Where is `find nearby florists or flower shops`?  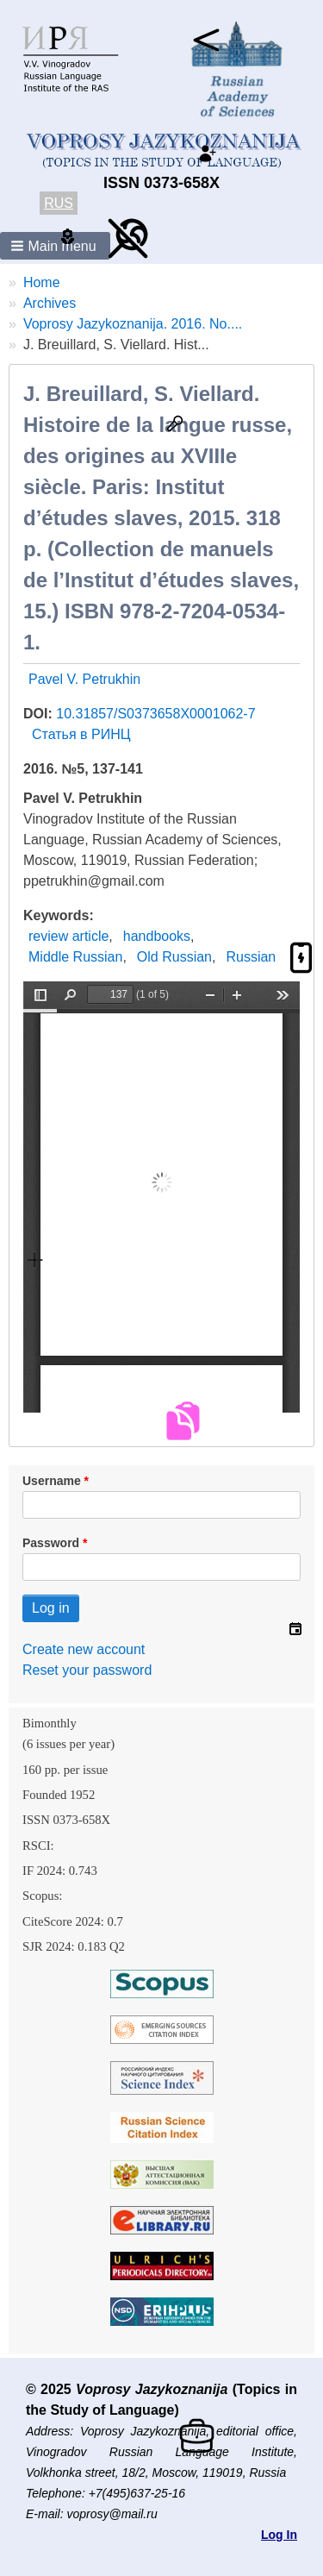 find nearby florists or flower shops is located at coordinates (67, 236).